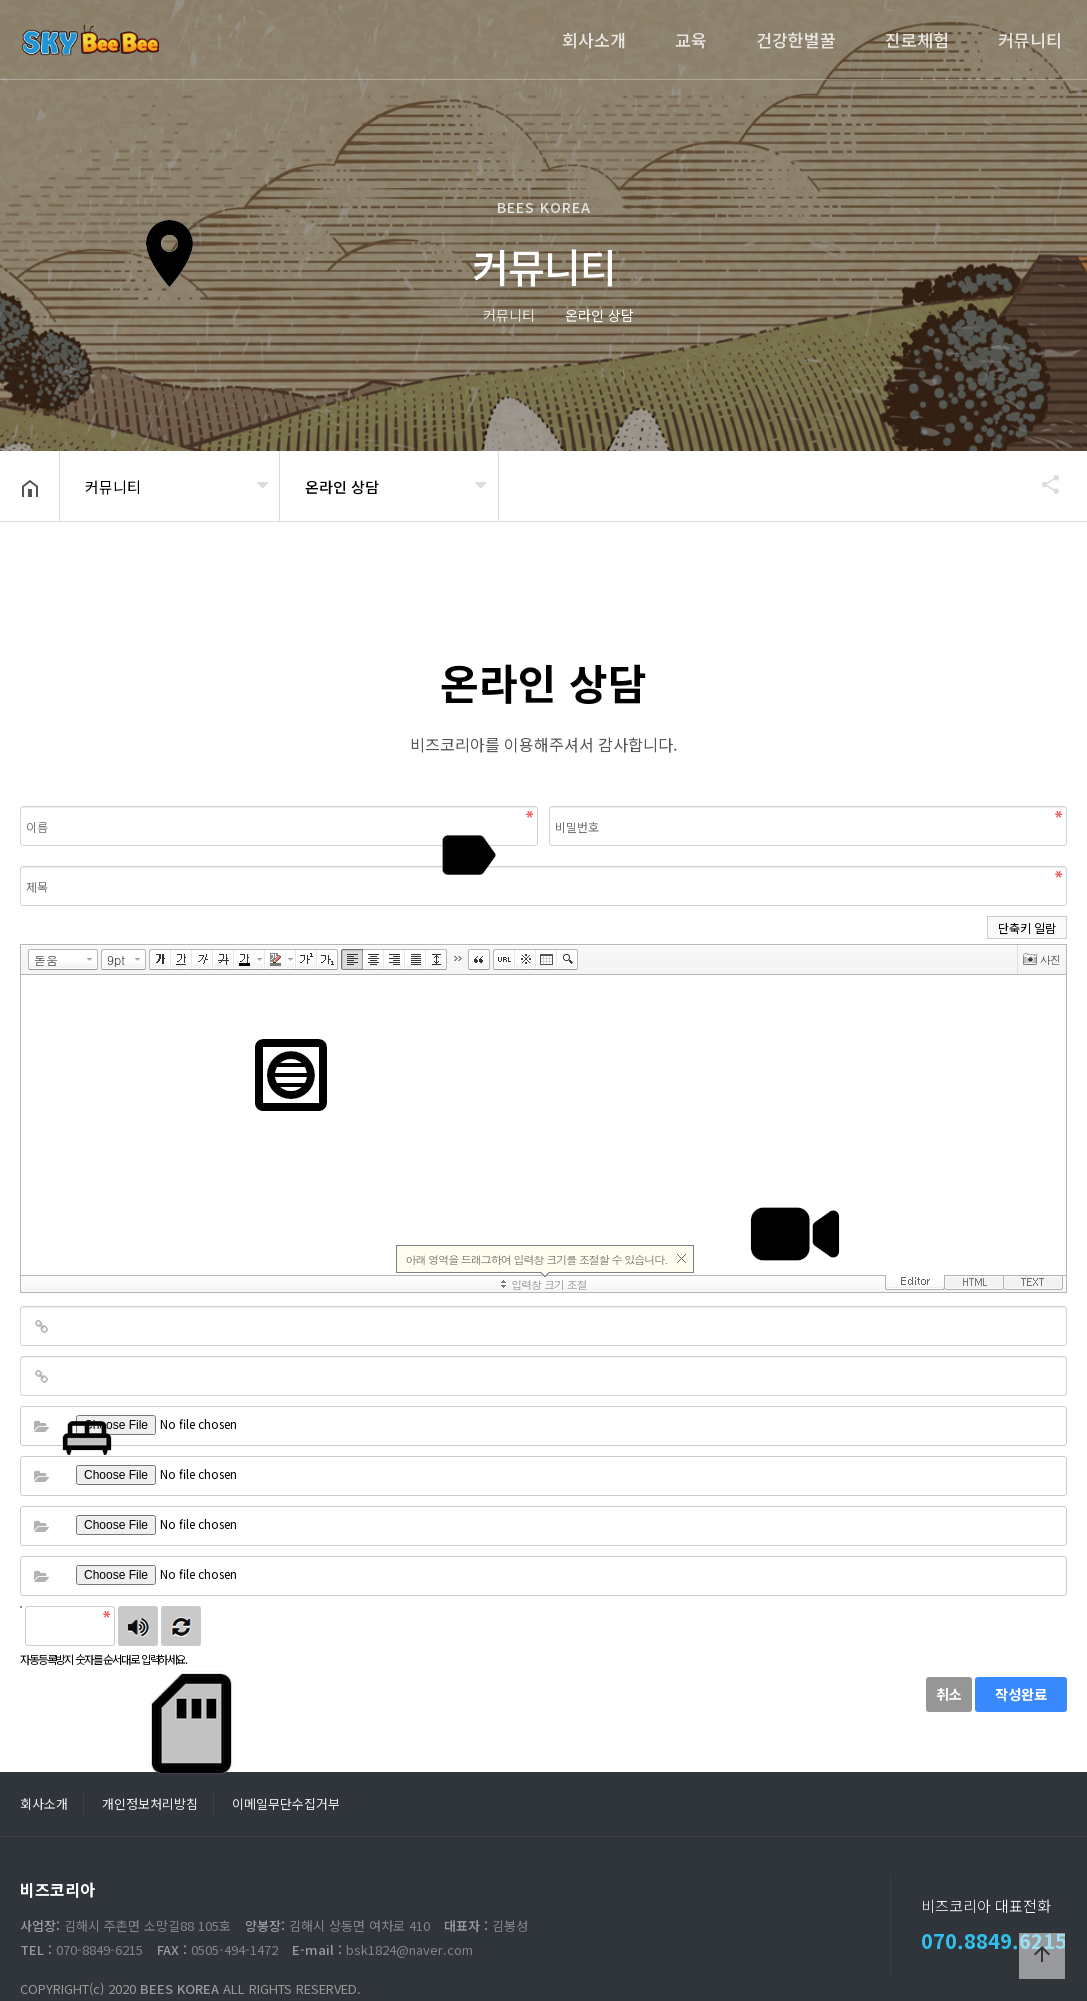 The width and height of the screenshot is (1087, 2001). I want to click on access heating and cooling controls, so click(291, 1075).